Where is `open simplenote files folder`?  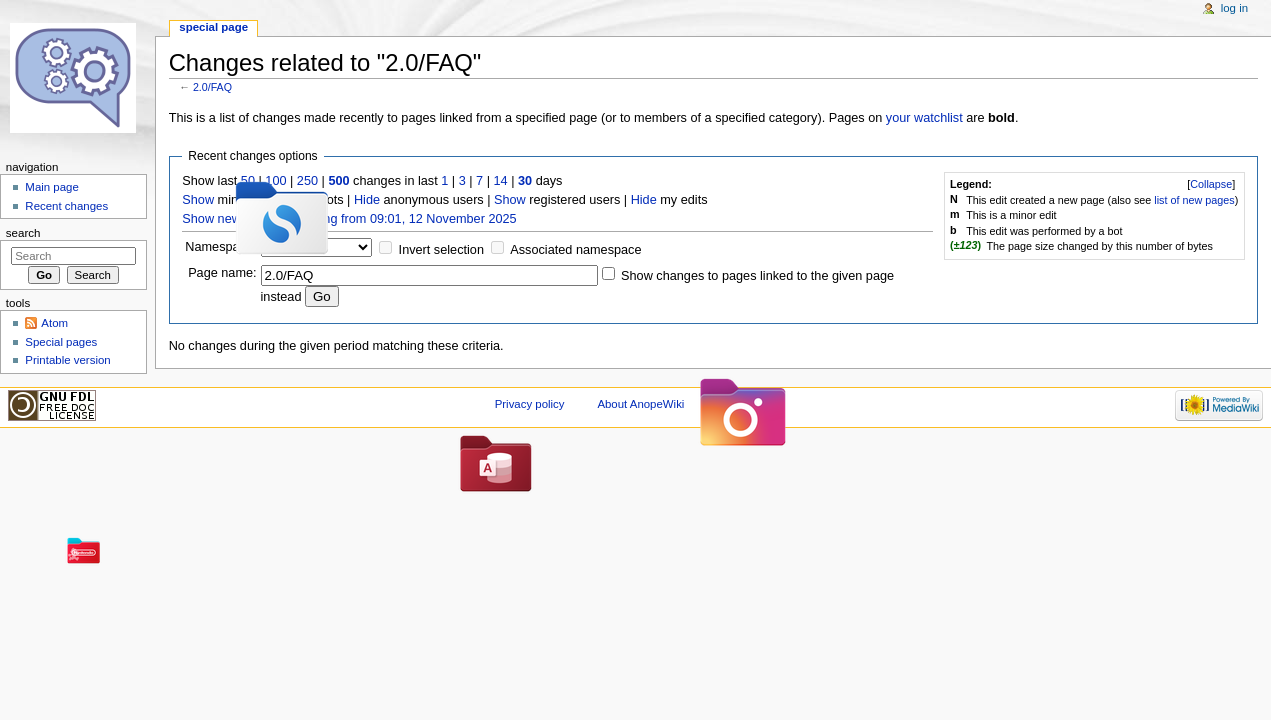
open simplenote files folder is located at coordinates (281, 220).